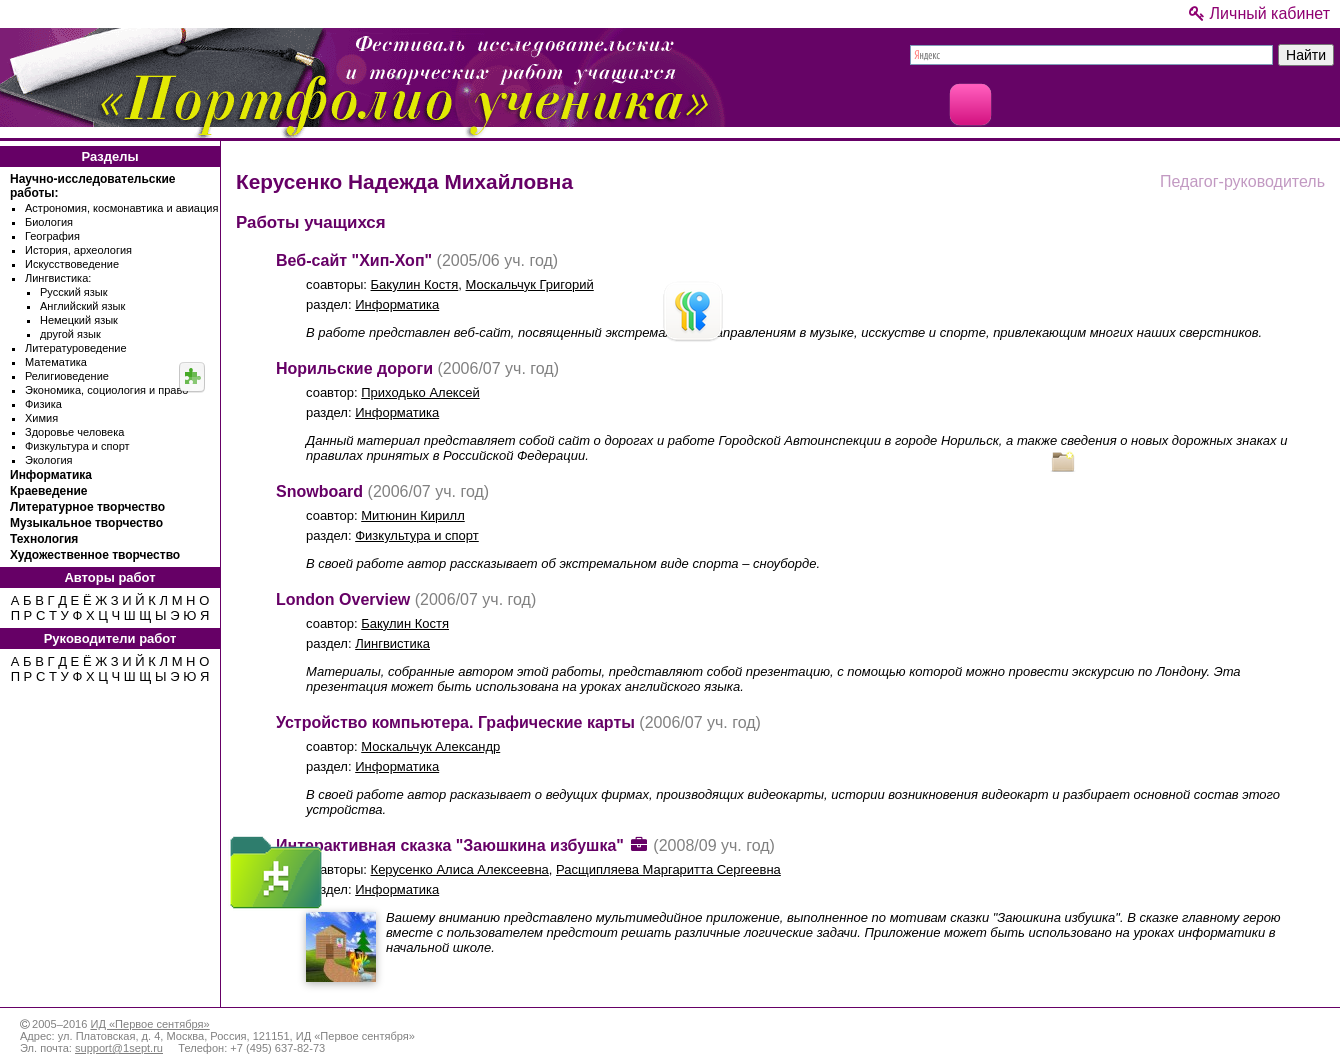 The width and height of the screenshot is (1340, 1064). I want to click on blank app icon template for customization, so click(970, 104).